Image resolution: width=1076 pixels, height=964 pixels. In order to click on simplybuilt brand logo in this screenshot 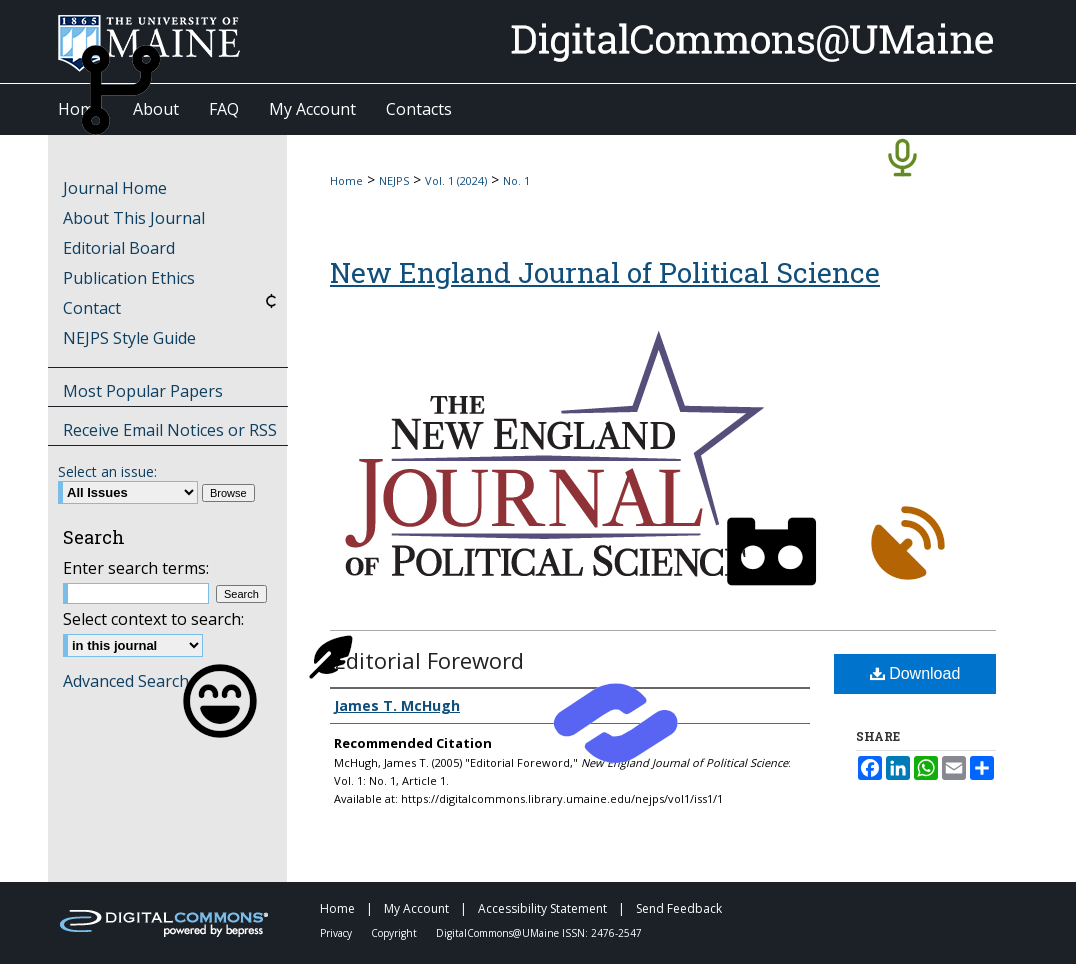, I will do `click(771, 551)`.